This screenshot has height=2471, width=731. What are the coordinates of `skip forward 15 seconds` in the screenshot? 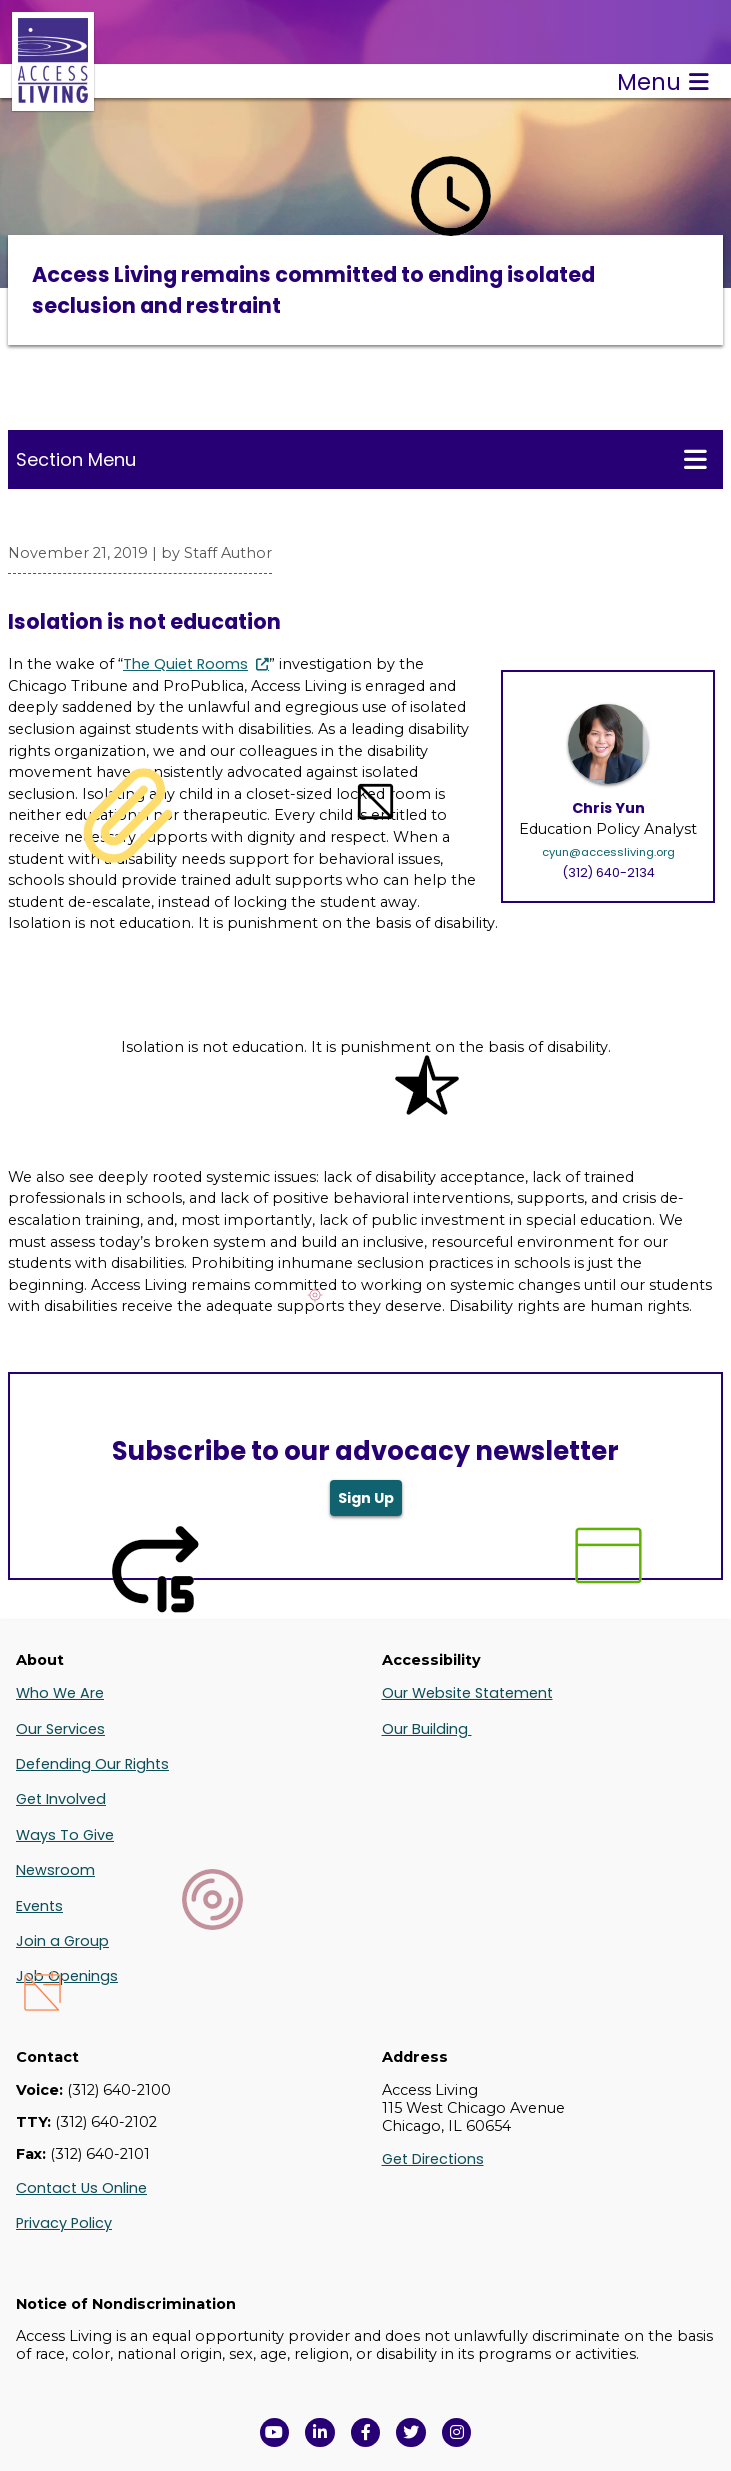 It's located at (157, 1571).